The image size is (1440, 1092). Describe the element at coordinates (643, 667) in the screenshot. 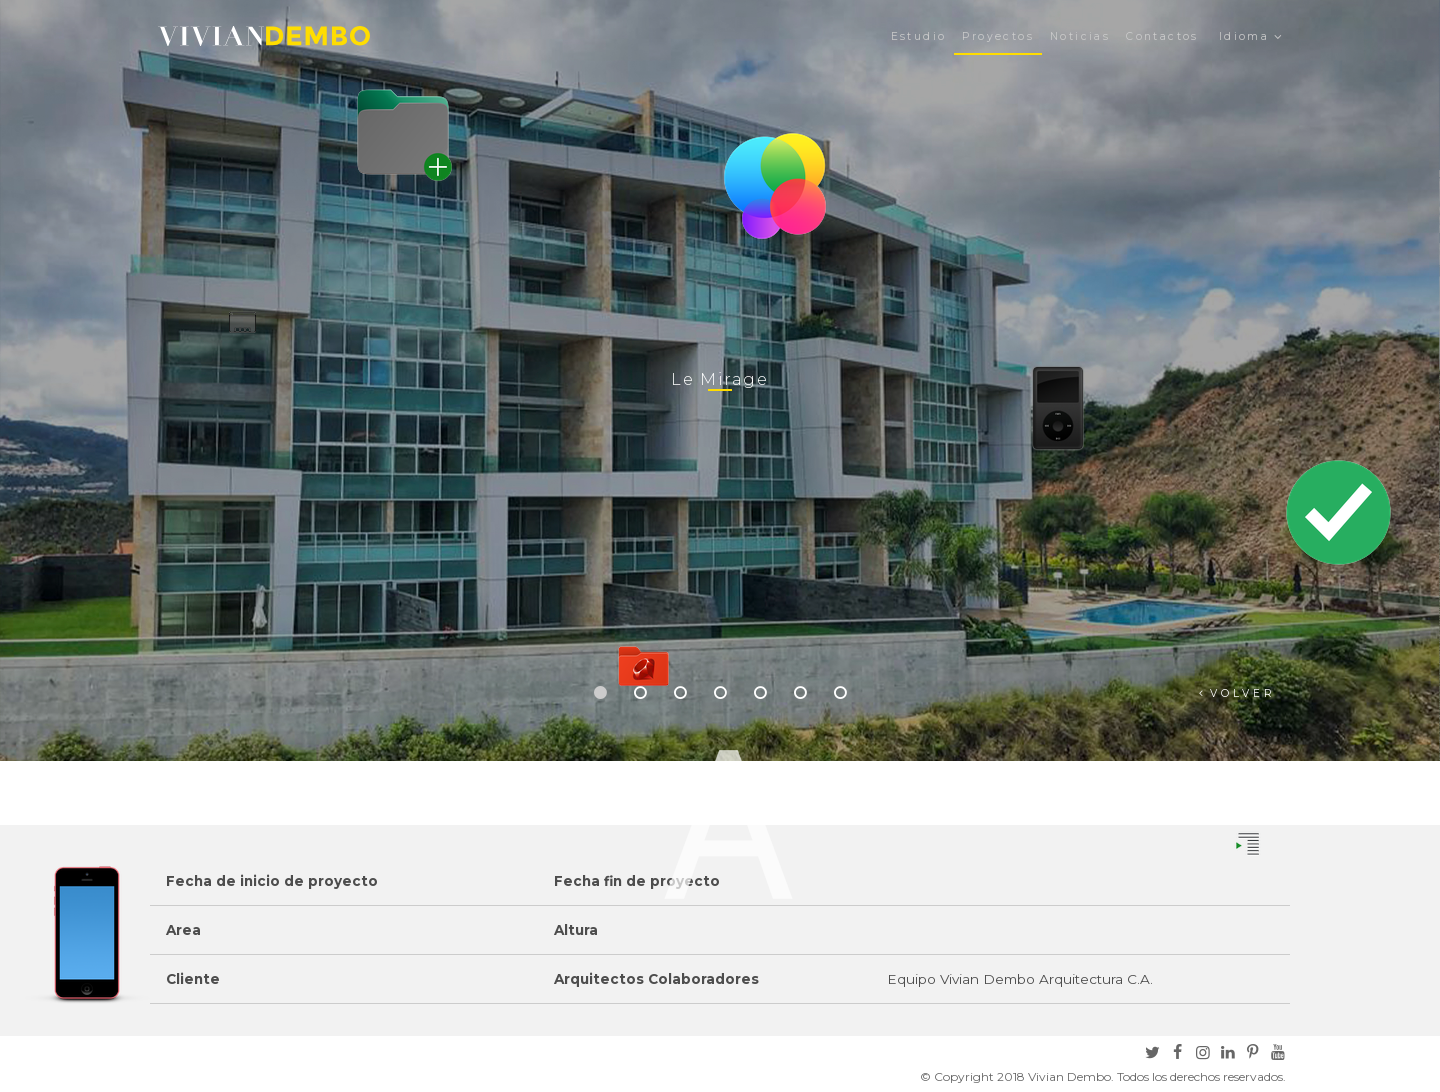

I see `folder containing ruby programming files` at that location.